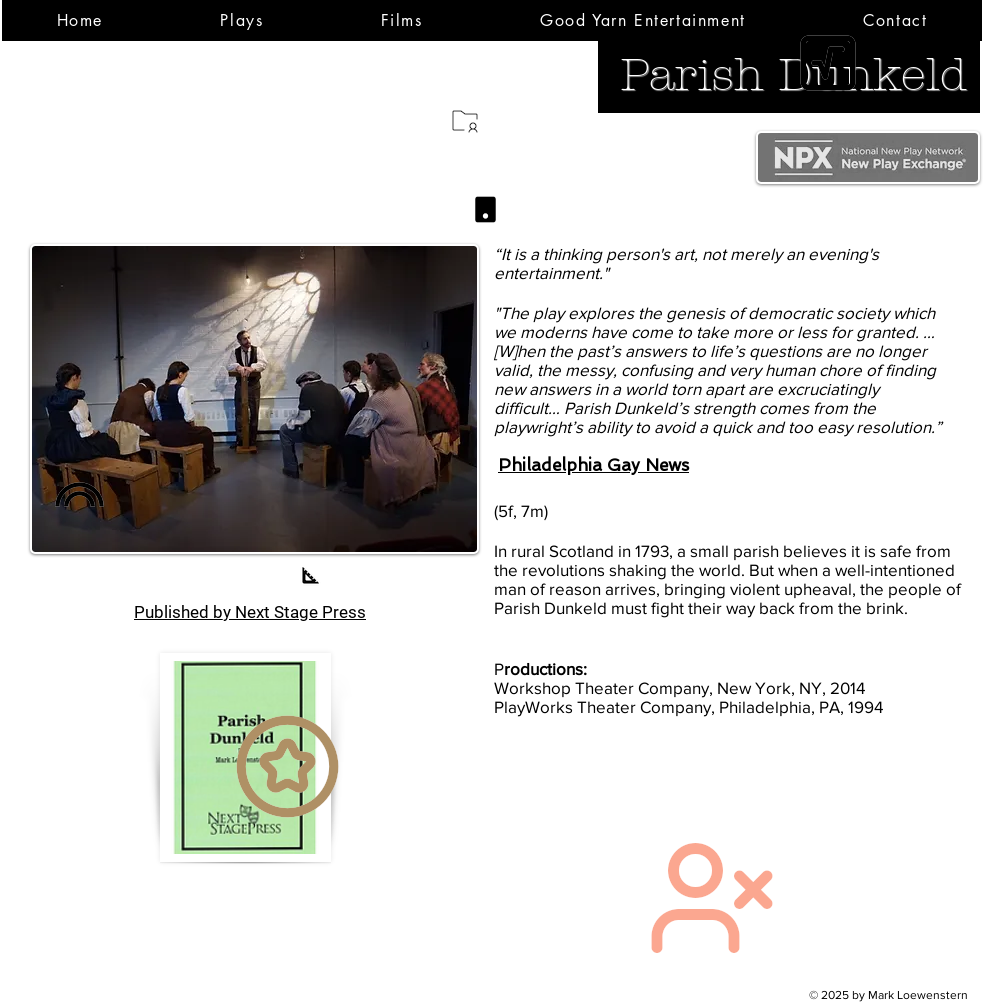 Image resolution: width=984 pixels, height=1008 pixels. I want to click on measure area or square footage, so click(311, 575).